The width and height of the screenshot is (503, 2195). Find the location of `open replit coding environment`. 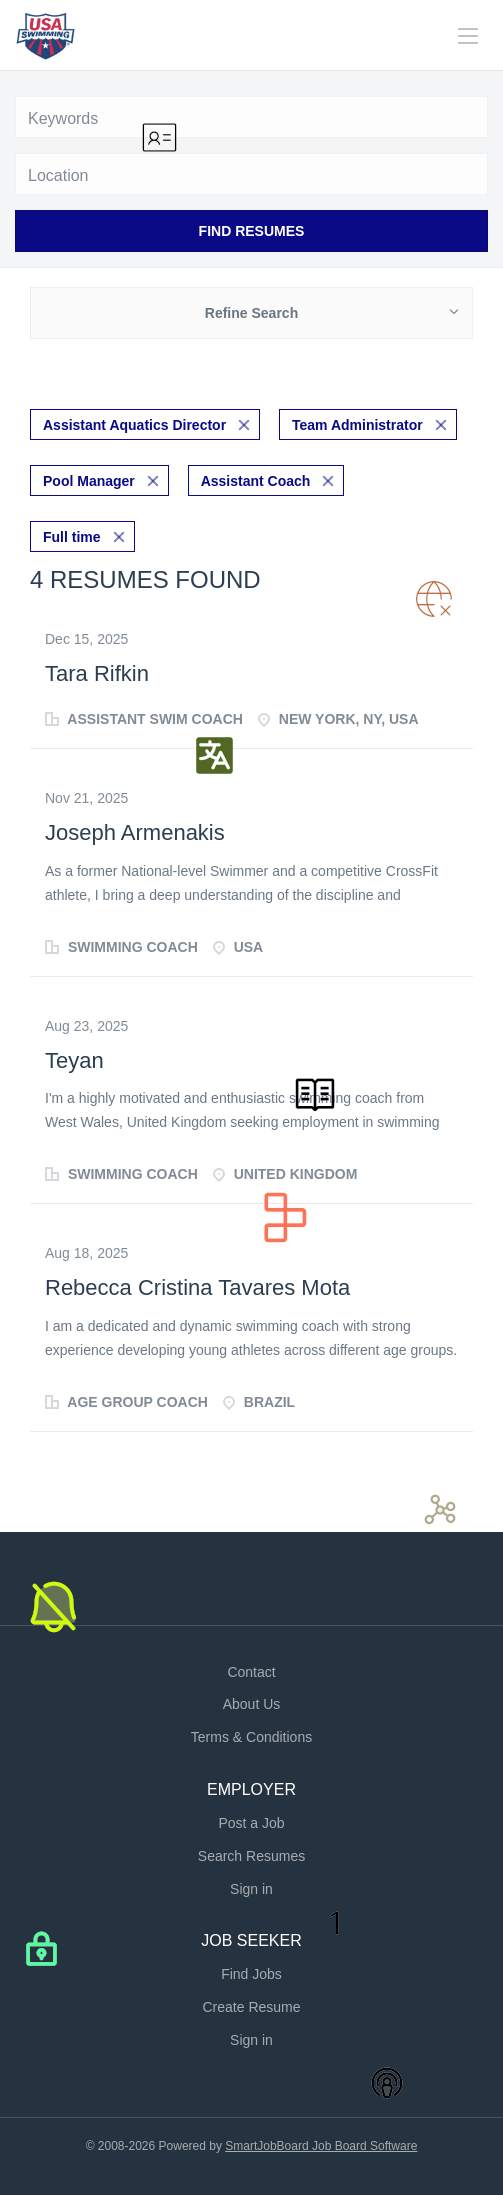

open replit coding environment is located at coordinates (281, 1217).